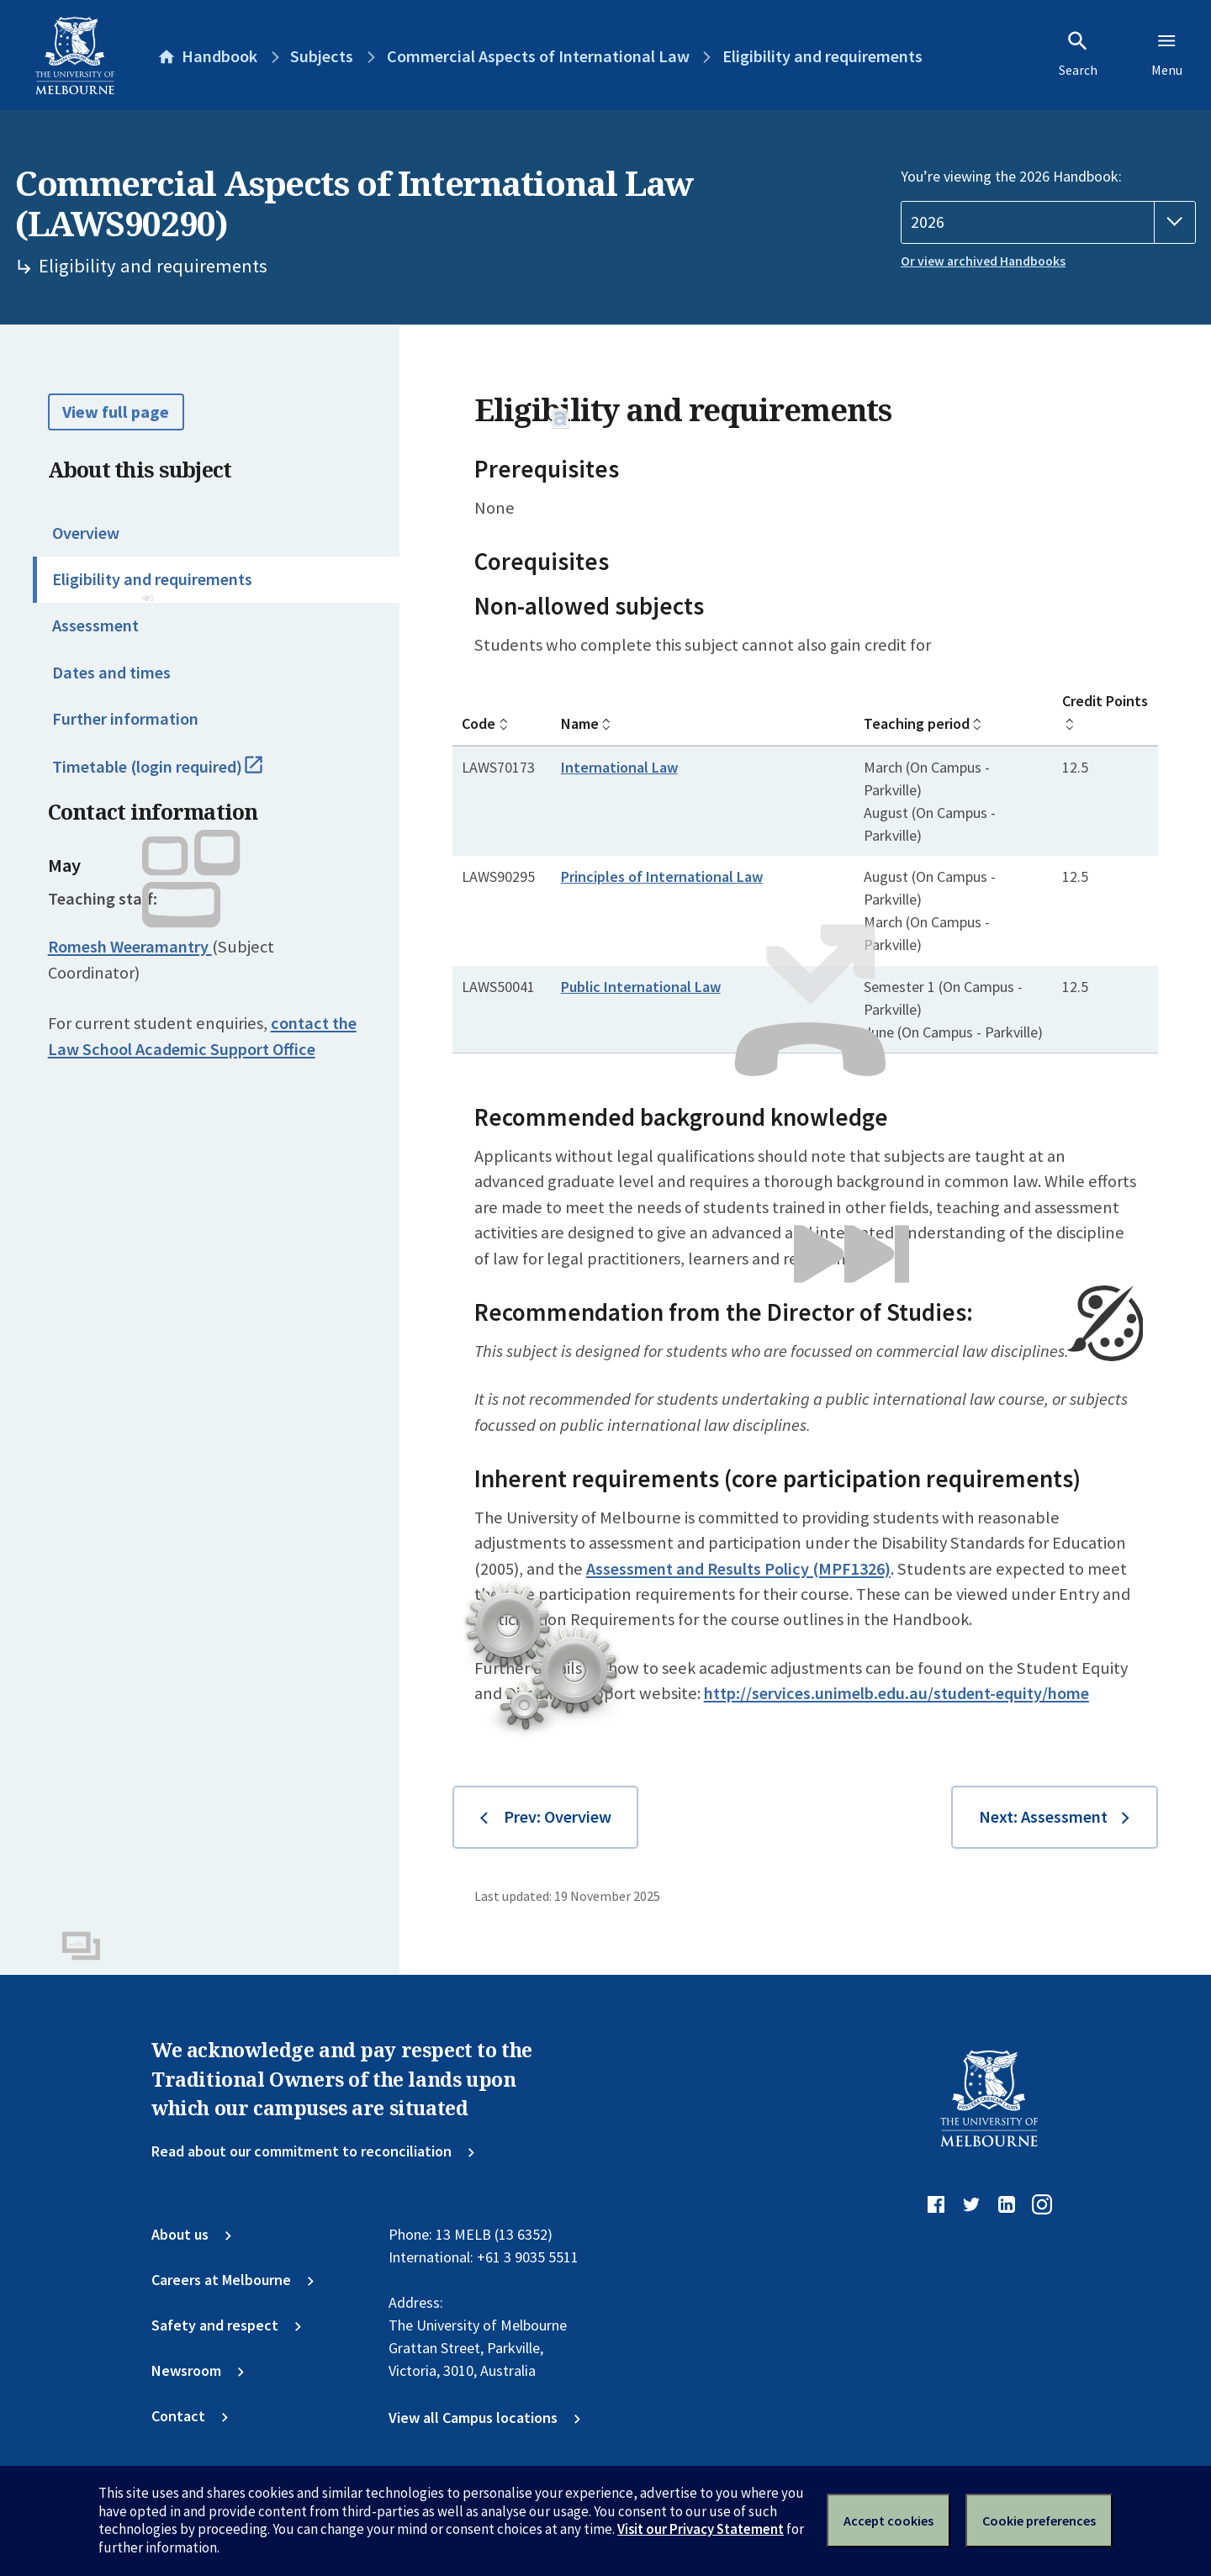 The height and width of the screenshot is (2576, 1211). I want to click on a font file type indicator, so click(560, 418).